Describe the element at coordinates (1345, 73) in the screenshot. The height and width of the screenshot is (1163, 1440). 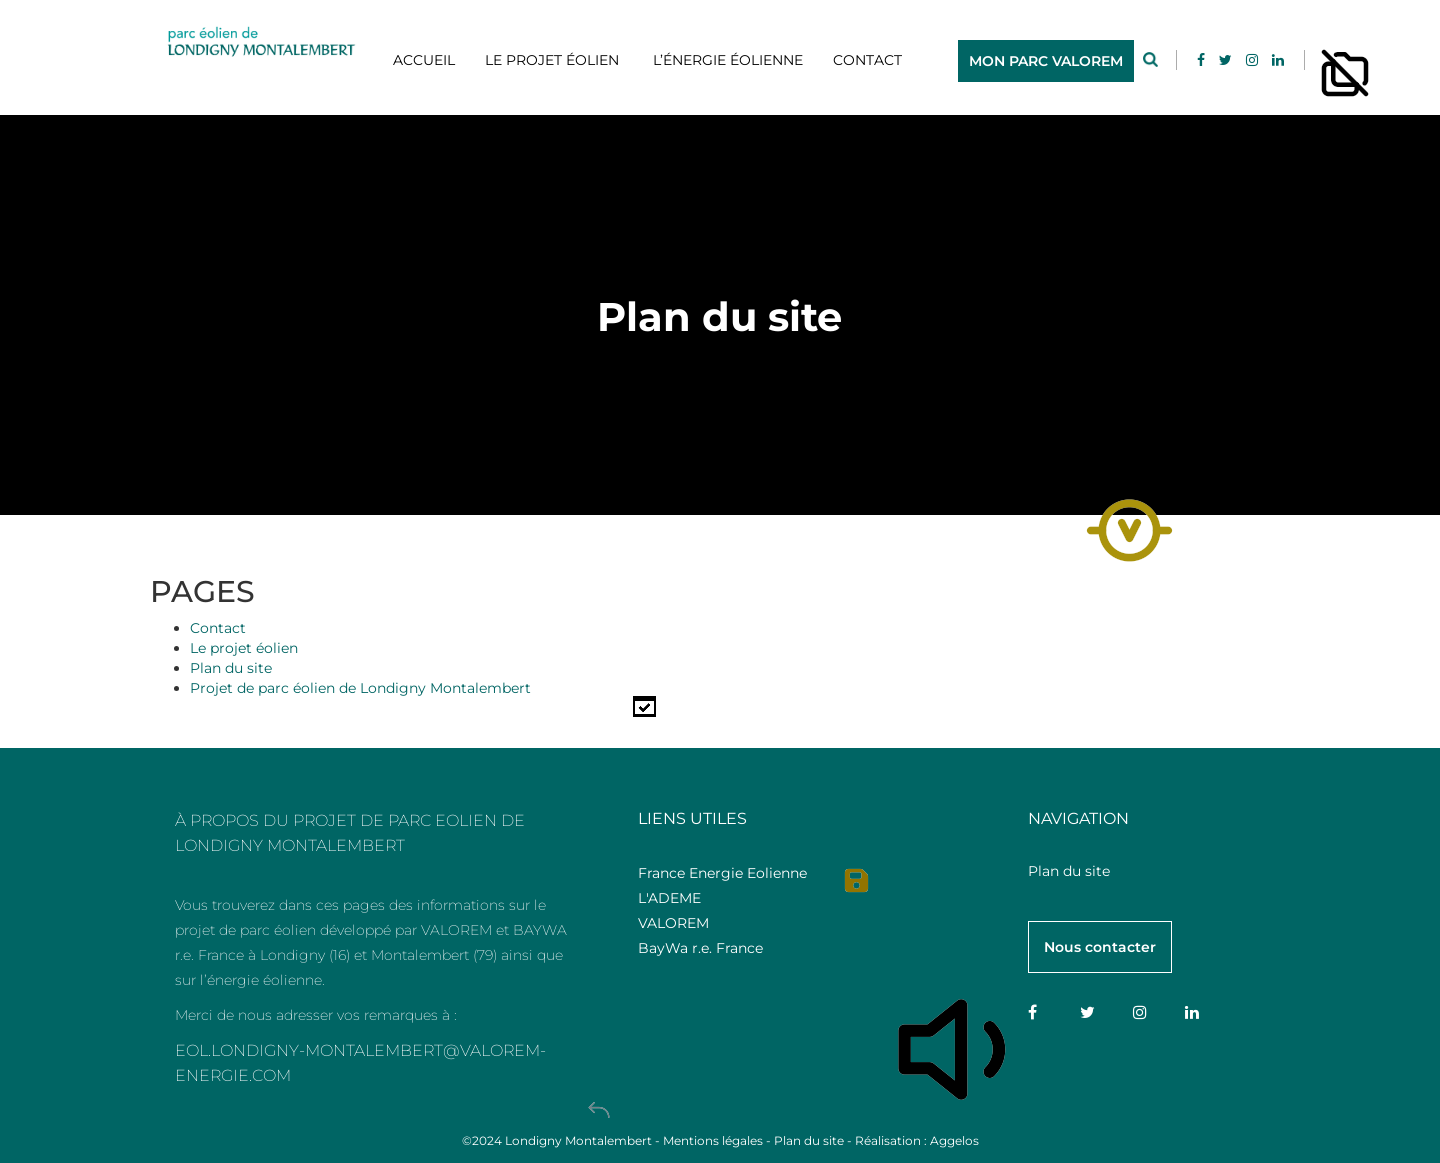
I see `folders are disabled or unavailable` at that location.